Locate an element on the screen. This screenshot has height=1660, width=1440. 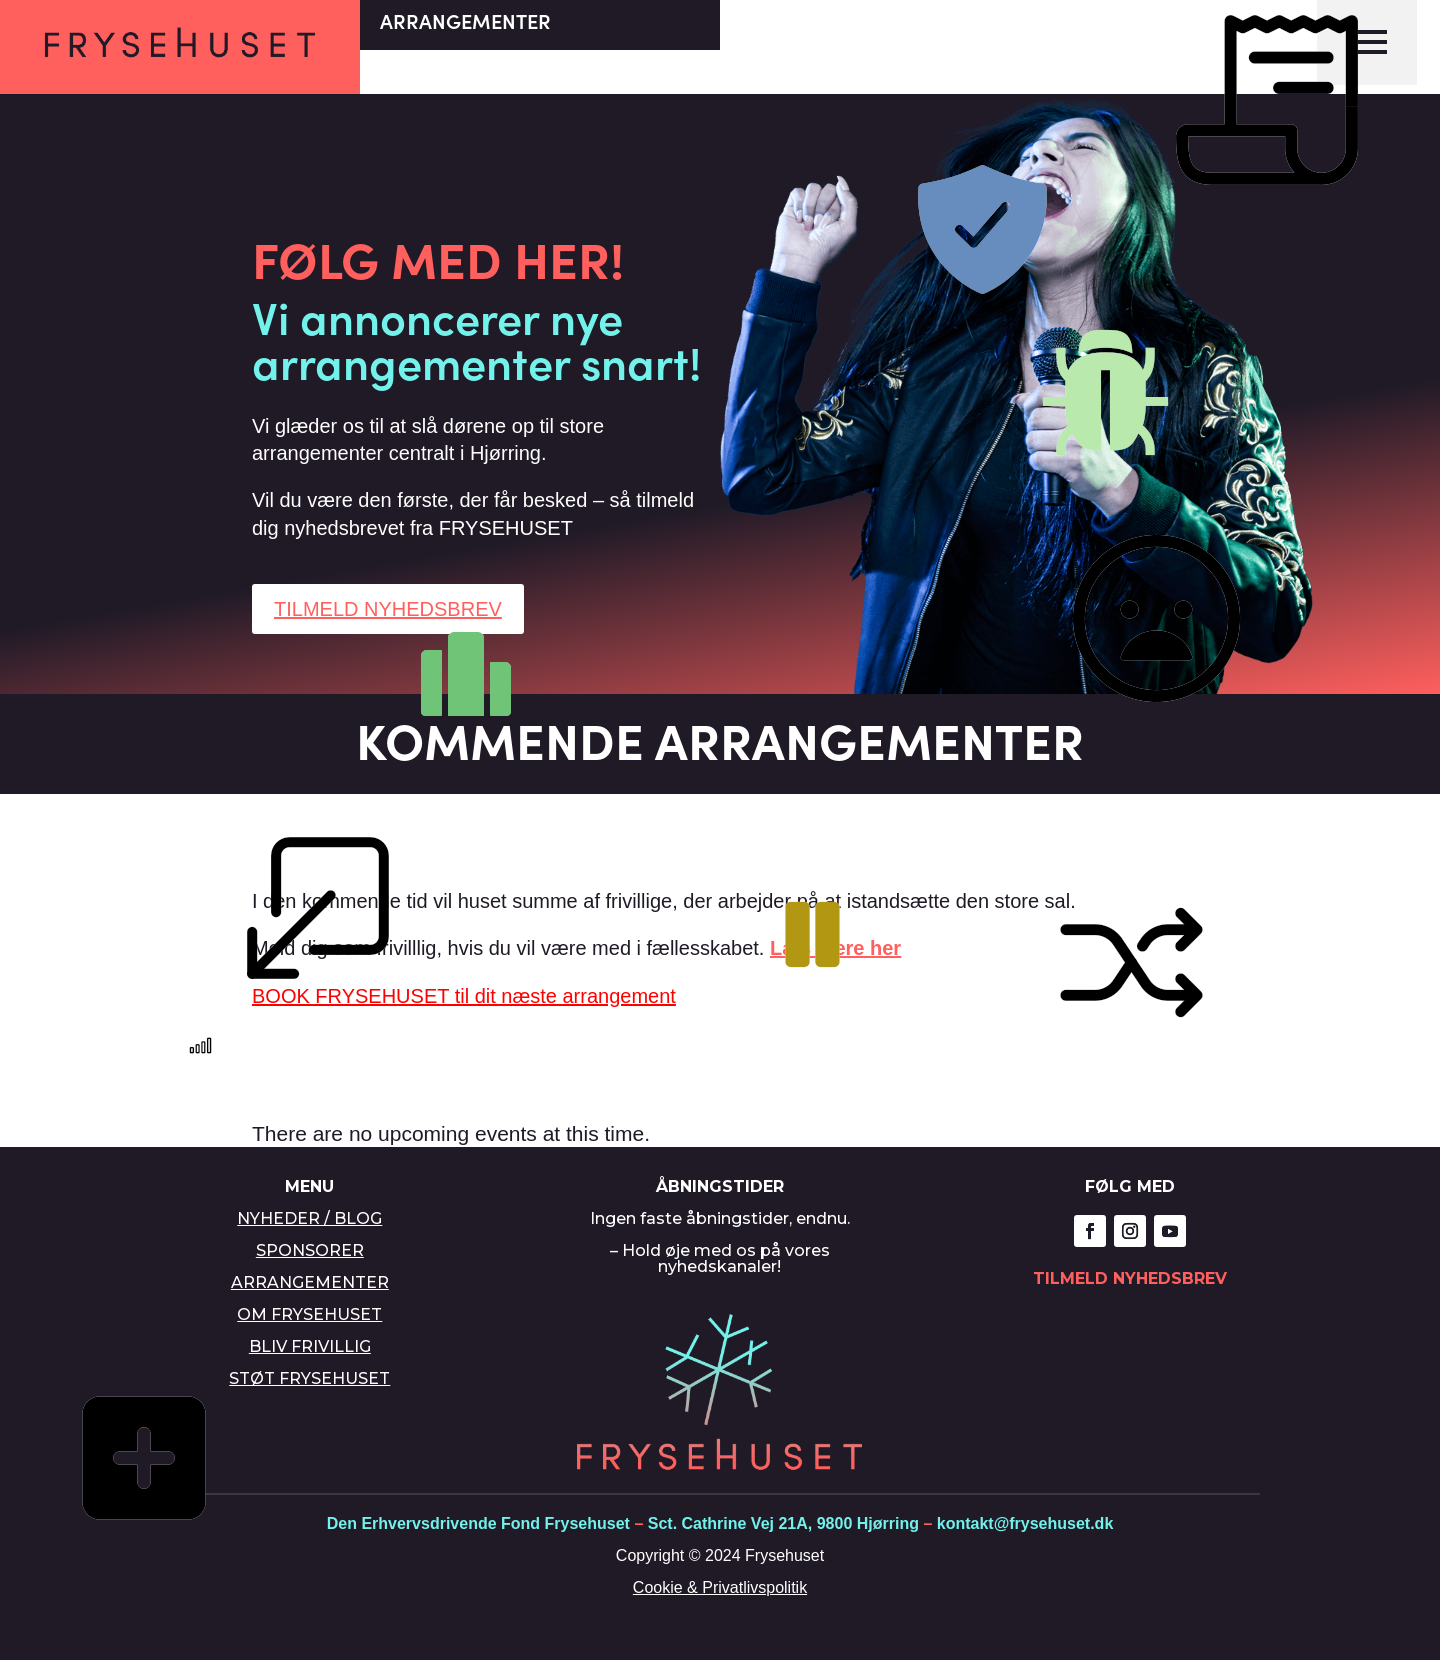
add a new item is located at coordinates (144, 1458).